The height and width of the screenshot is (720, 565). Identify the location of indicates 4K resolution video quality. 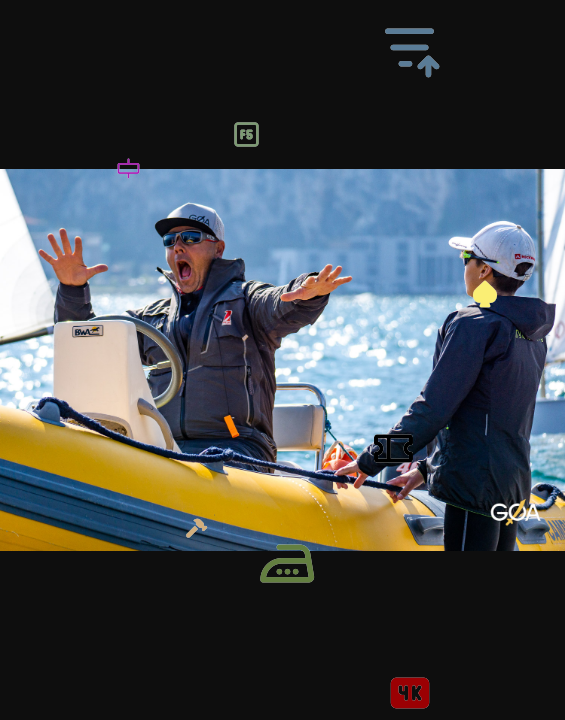
(410, 693).